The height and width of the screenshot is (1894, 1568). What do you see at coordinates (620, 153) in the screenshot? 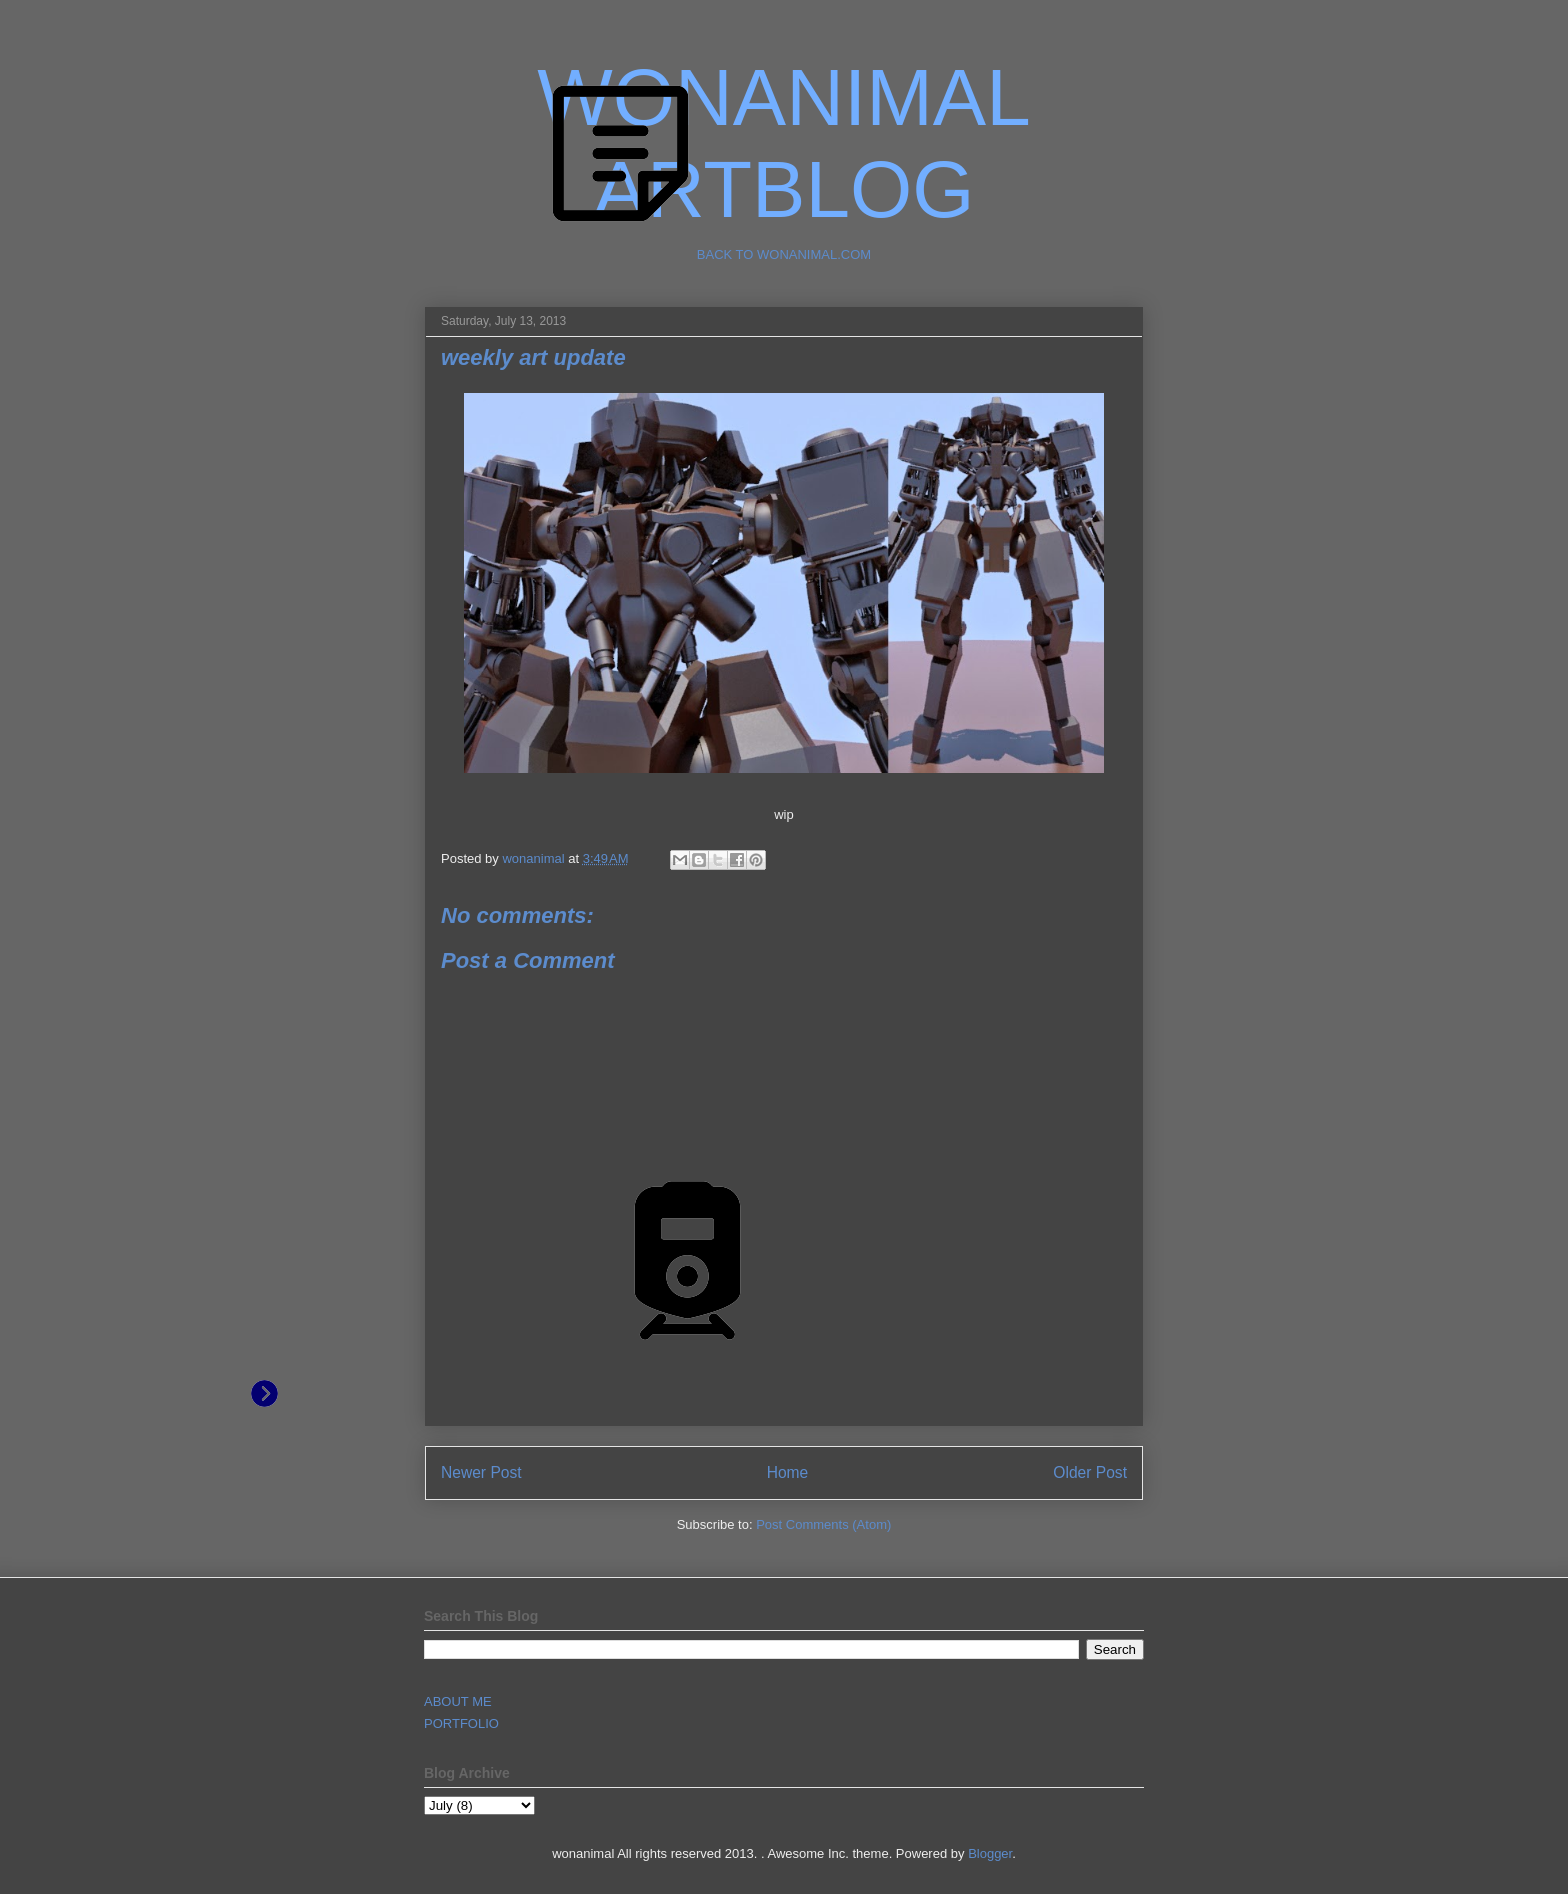
I see `create a new note` at bounding box center [620, 153].